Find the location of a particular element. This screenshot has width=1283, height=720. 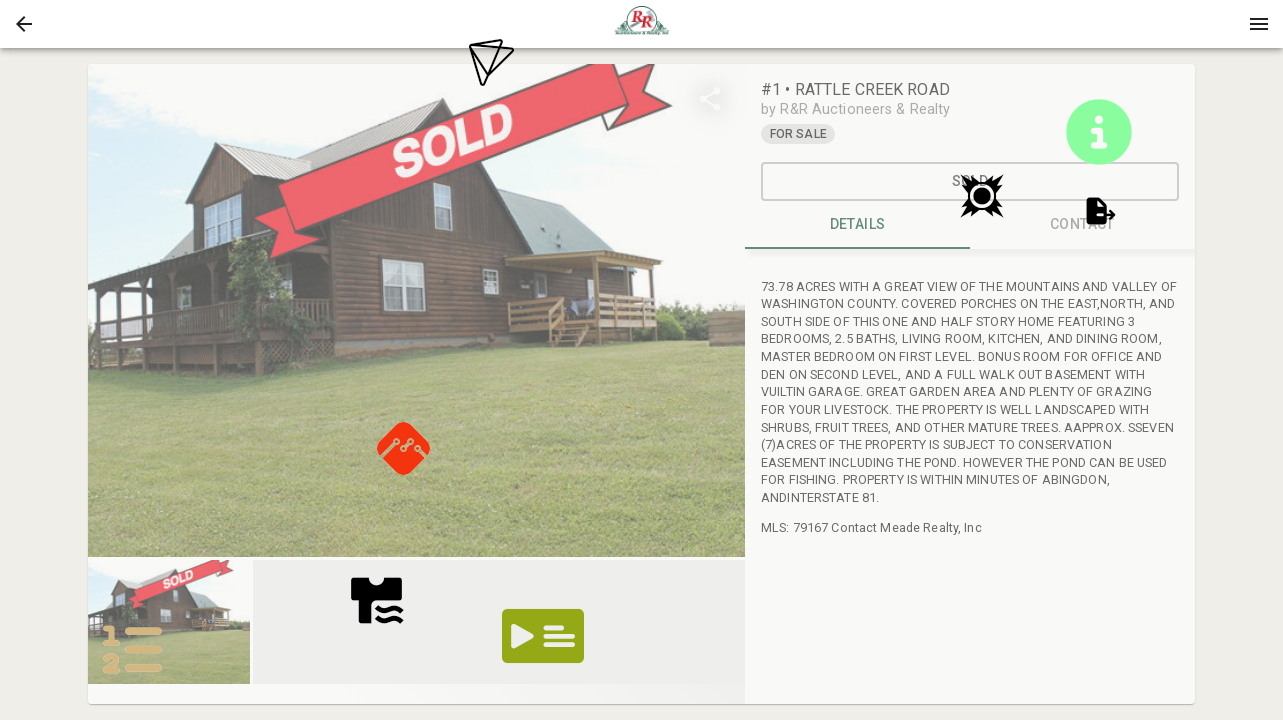

PreMiD logo - indicates Discord rich presence integration is located at coordinates (543, 636).